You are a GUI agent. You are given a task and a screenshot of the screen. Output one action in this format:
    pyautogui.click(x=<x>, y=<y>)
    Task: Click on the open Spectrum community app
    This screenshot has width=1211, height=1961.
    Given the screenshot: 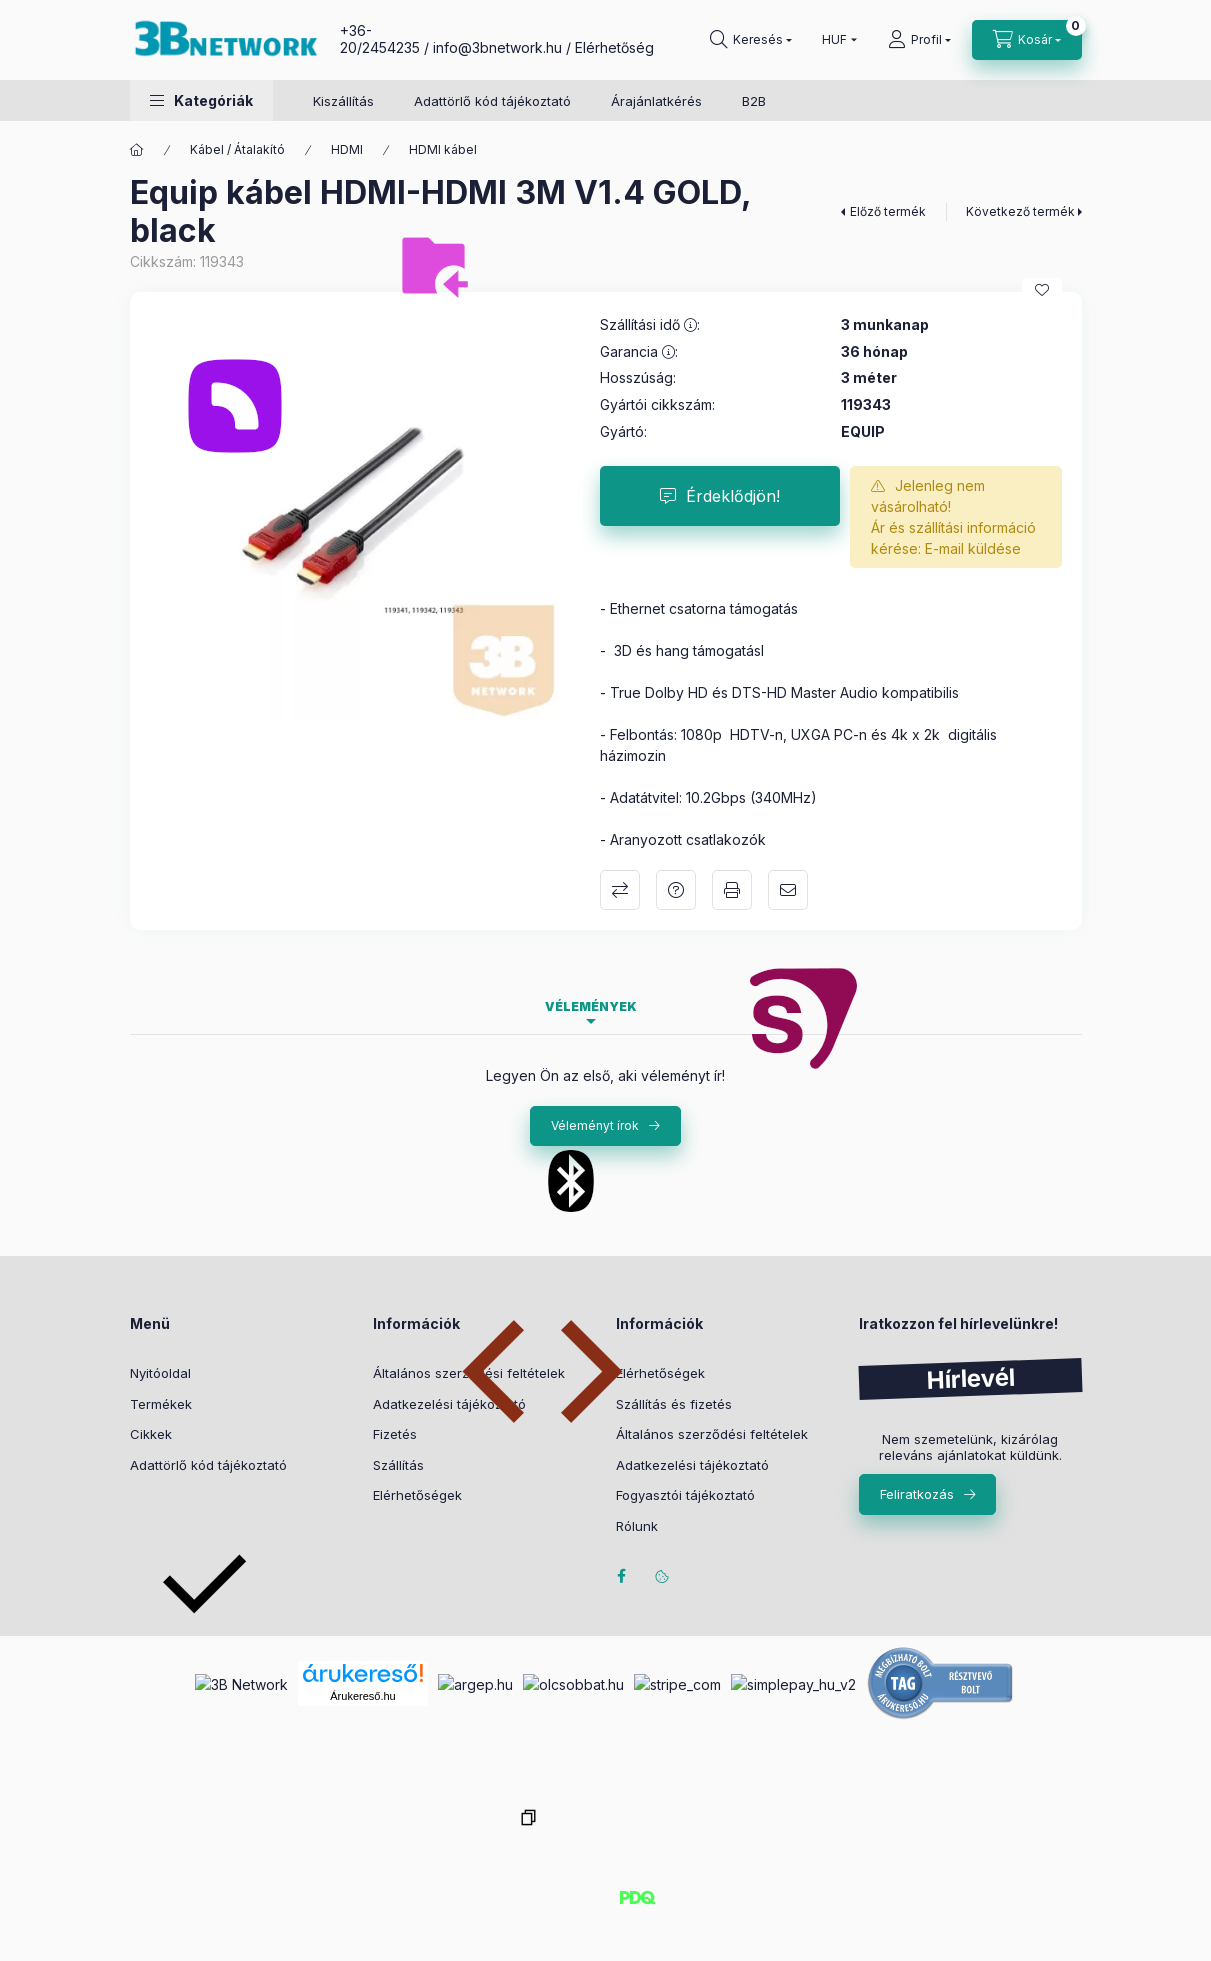 What is the action you would take?
    pyautogui.click(x=235, y=406)
    